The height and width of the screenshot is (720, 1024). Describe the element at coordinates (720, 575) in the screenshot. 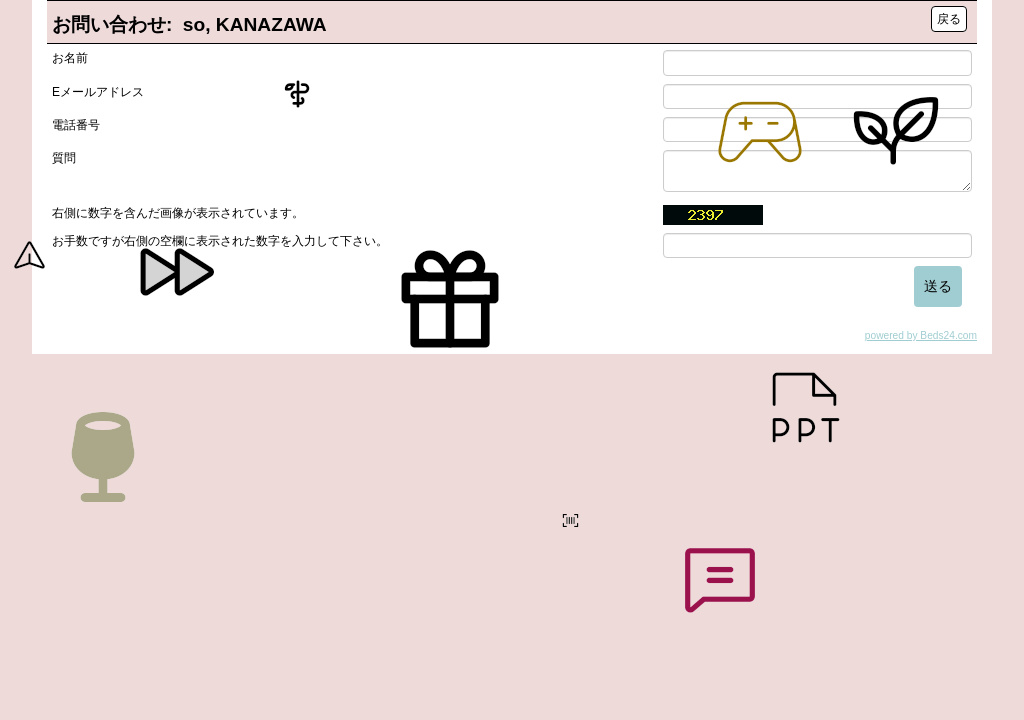

I see `open a chat or messaging feature` at that location.